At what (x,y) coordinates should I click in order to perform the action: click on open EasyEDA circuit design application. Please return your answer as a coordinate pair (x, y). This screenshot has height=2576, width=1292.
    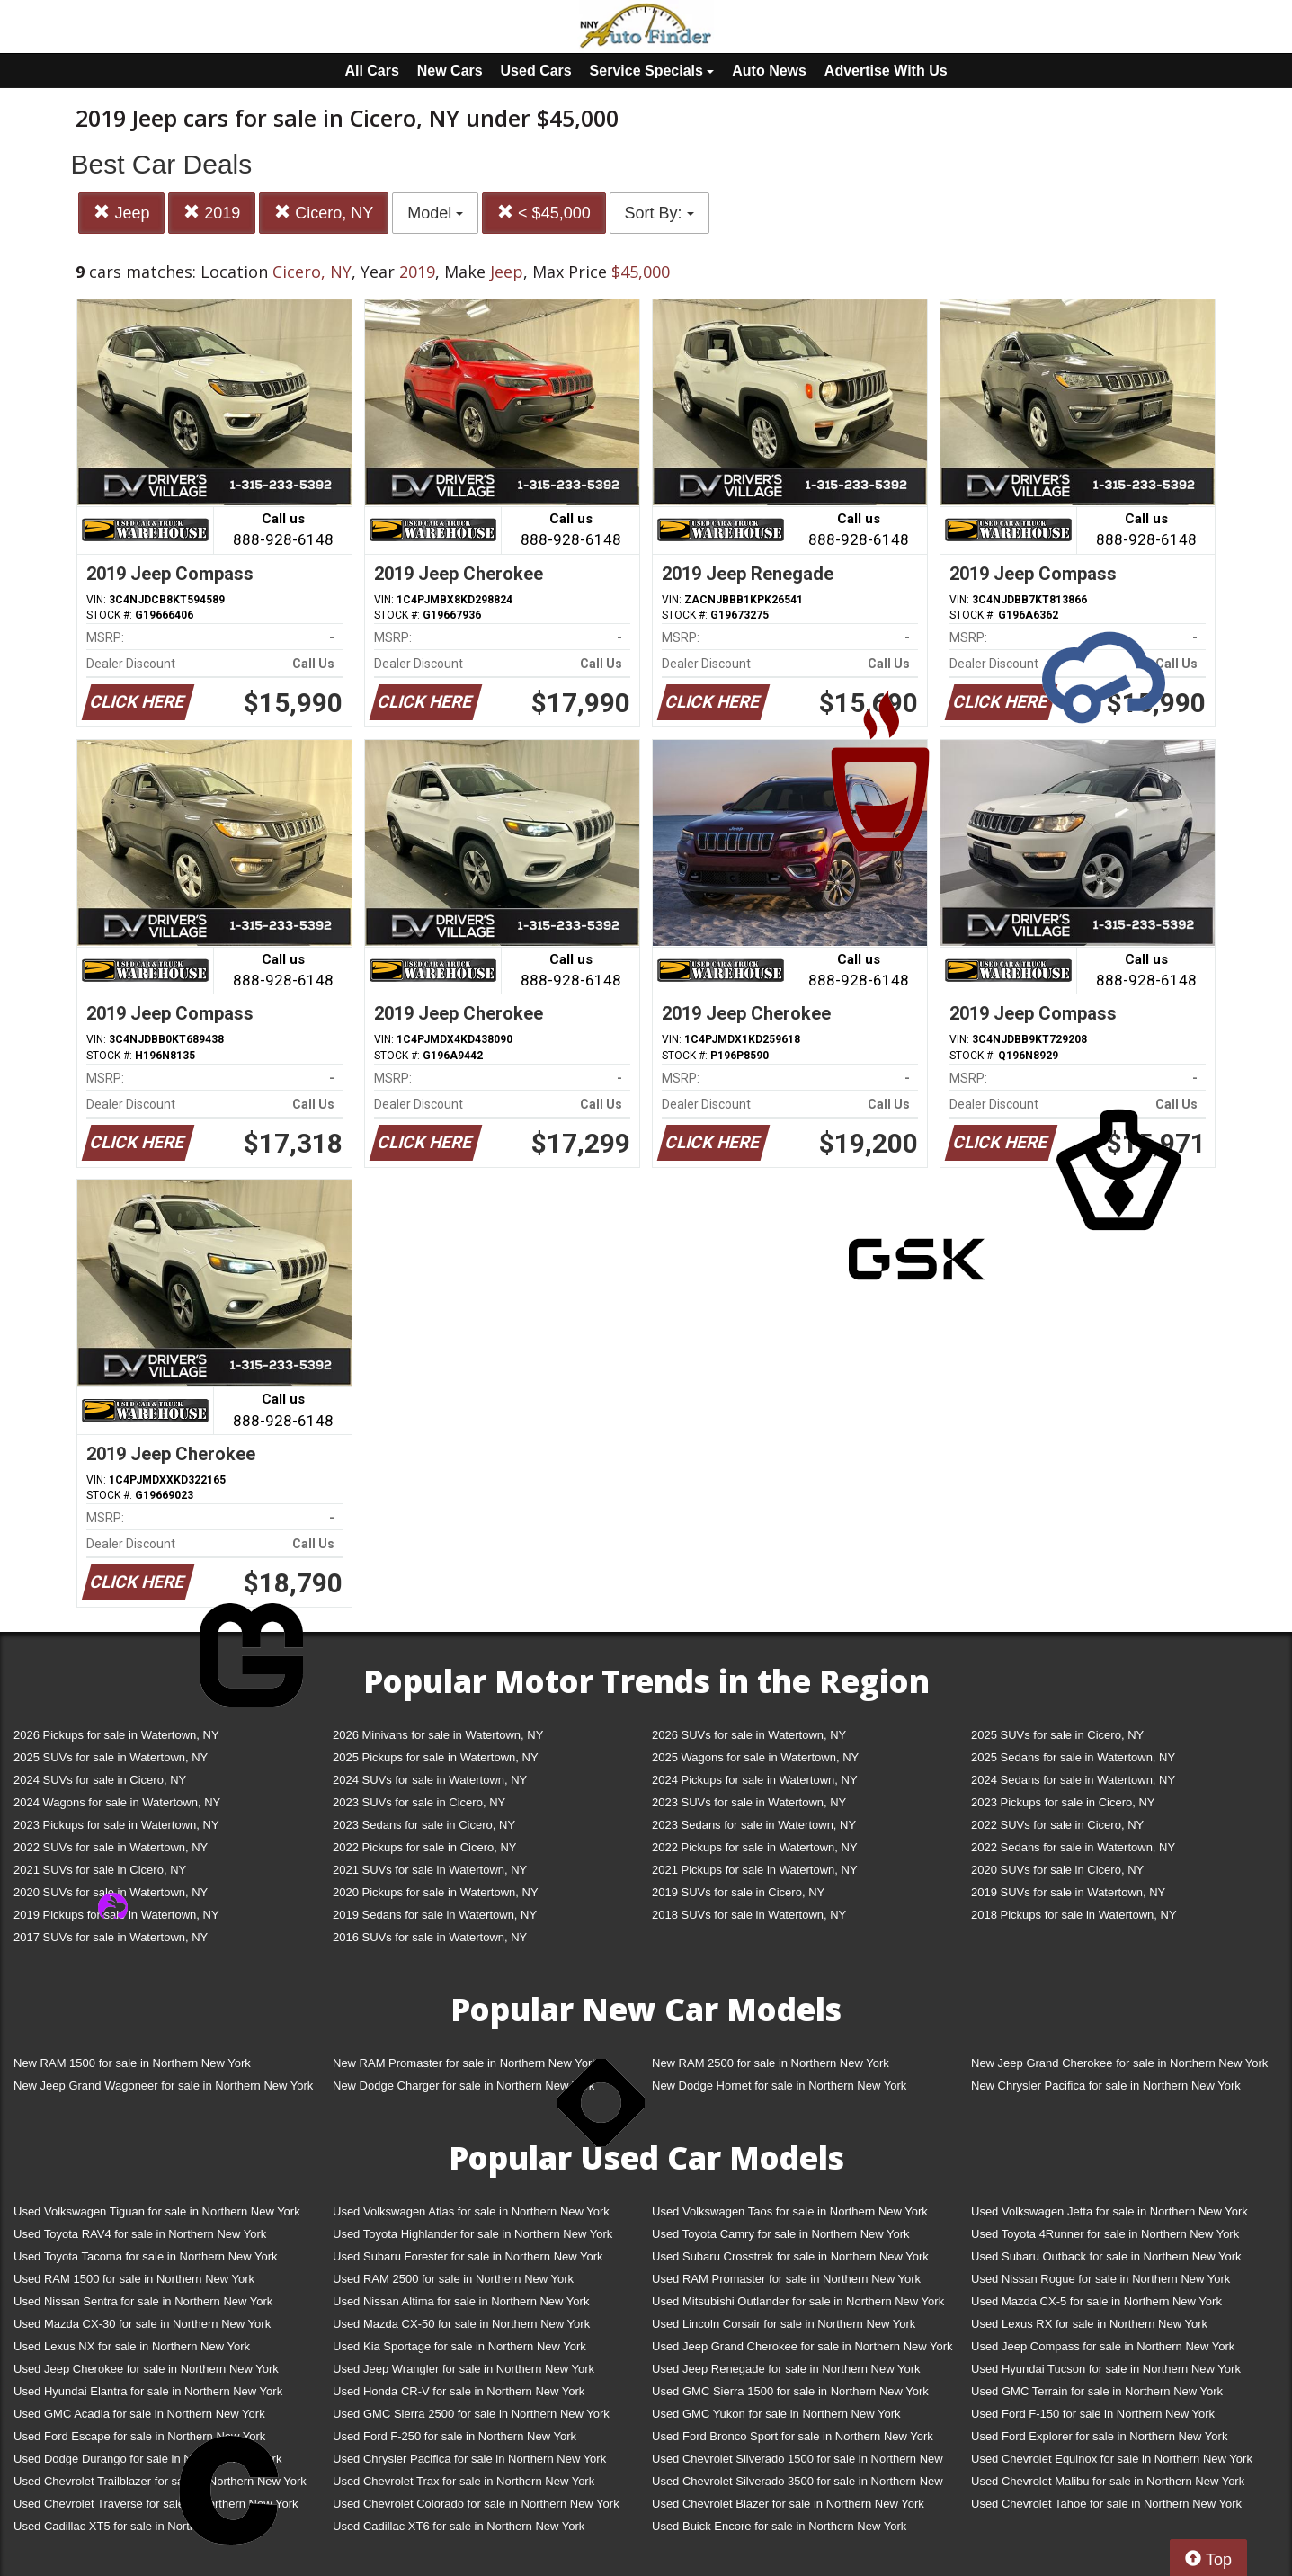
    Looking at the image, I should click on (1103, 677).